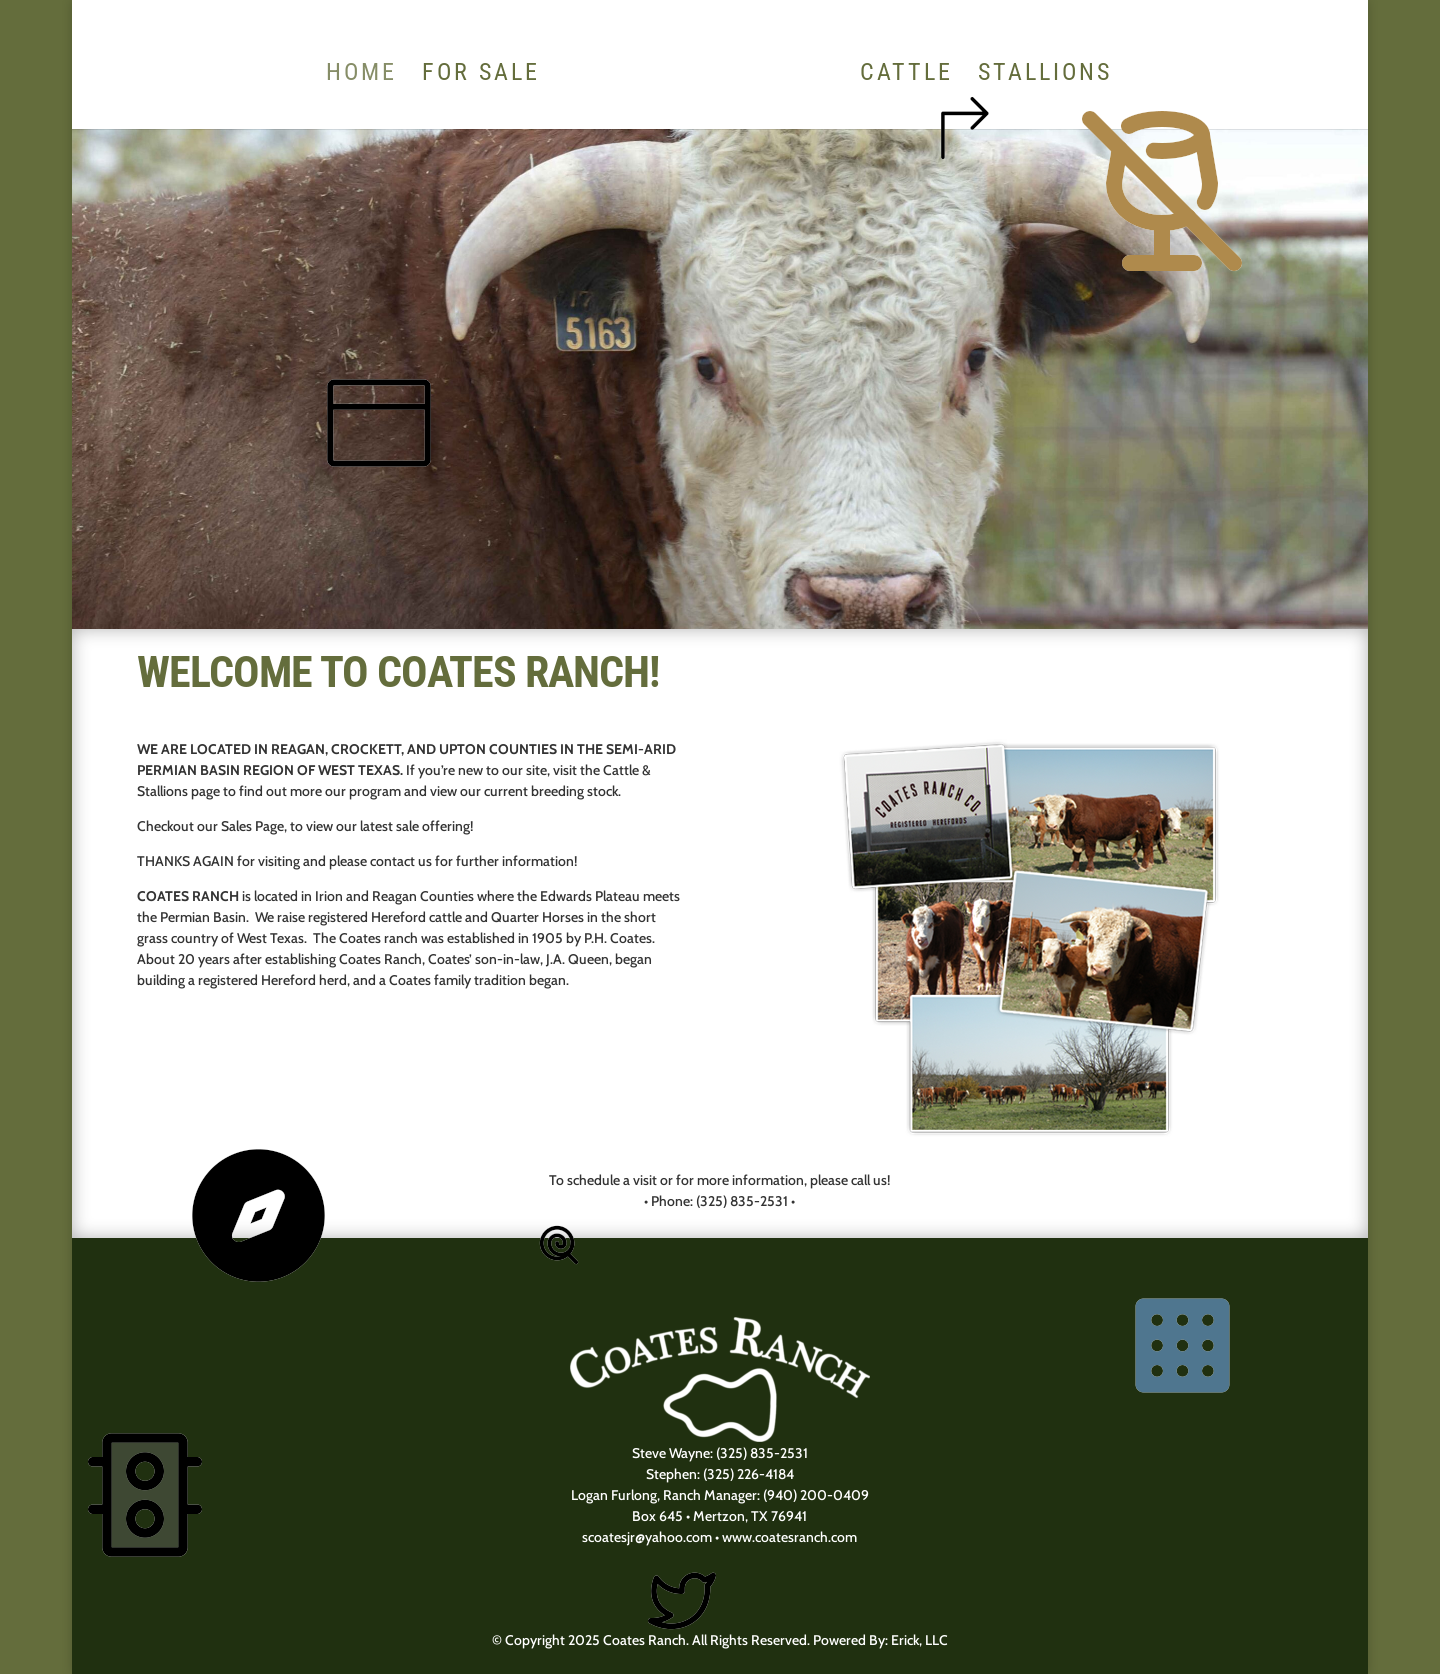 The image size is (1440, 1674). What do you see at coordinates (145, 1495) in the screenshot?
I see `traffic or signal status indicator` at bounding box center [145, 1495].